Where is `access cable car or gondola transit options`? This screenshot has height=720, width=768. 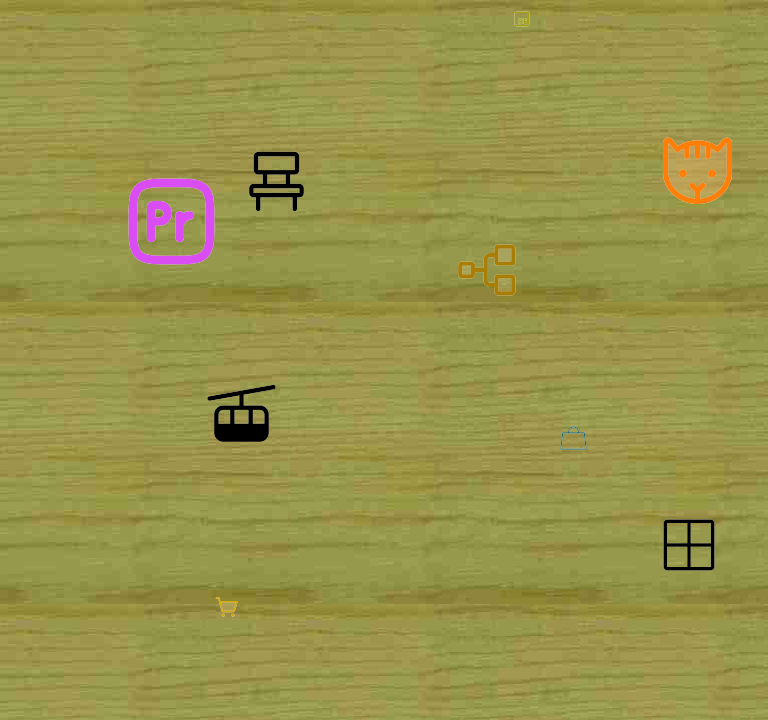 access cable car or gondola transit options is located at coordinates (241, 414).